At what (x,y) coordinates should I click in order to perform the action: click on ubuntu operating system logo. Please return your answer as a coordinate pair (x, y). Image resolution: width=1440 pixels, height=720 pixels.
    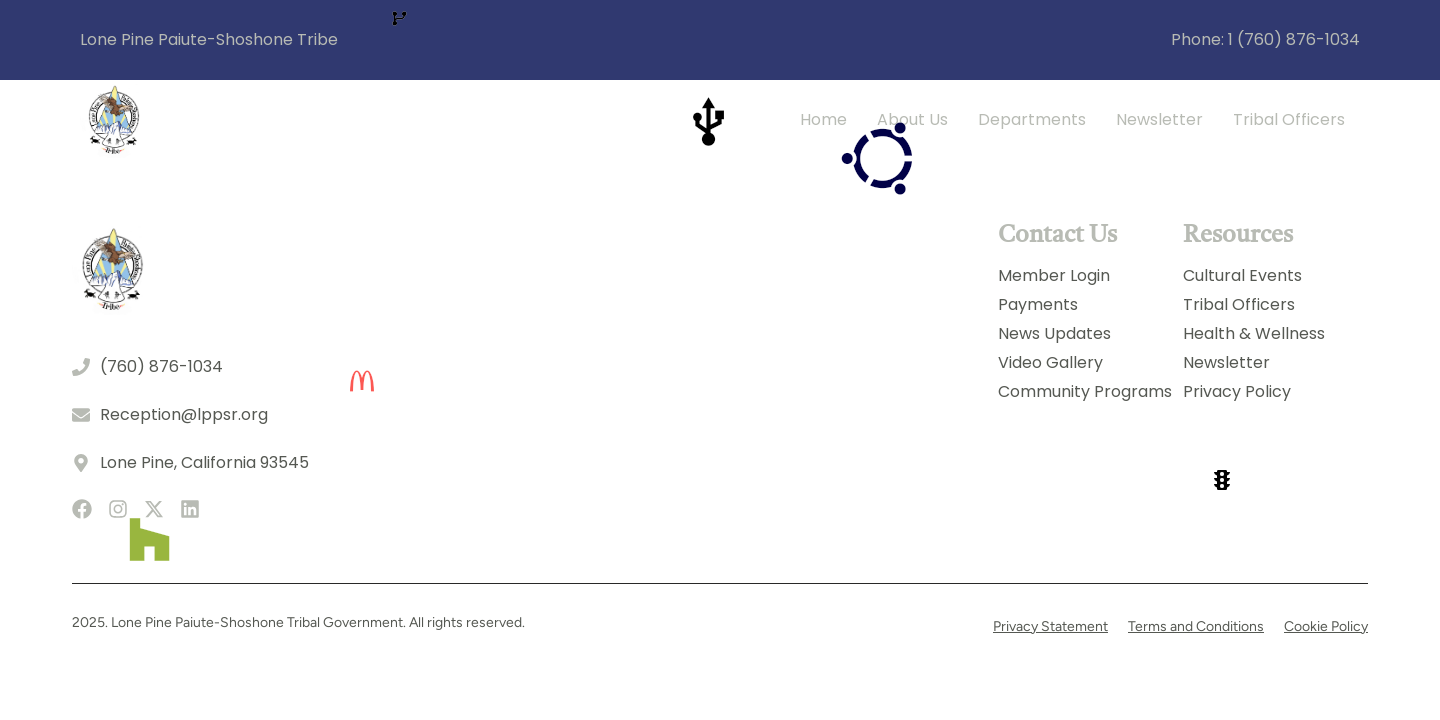
    Looking at the image, I should click on (882, 158).